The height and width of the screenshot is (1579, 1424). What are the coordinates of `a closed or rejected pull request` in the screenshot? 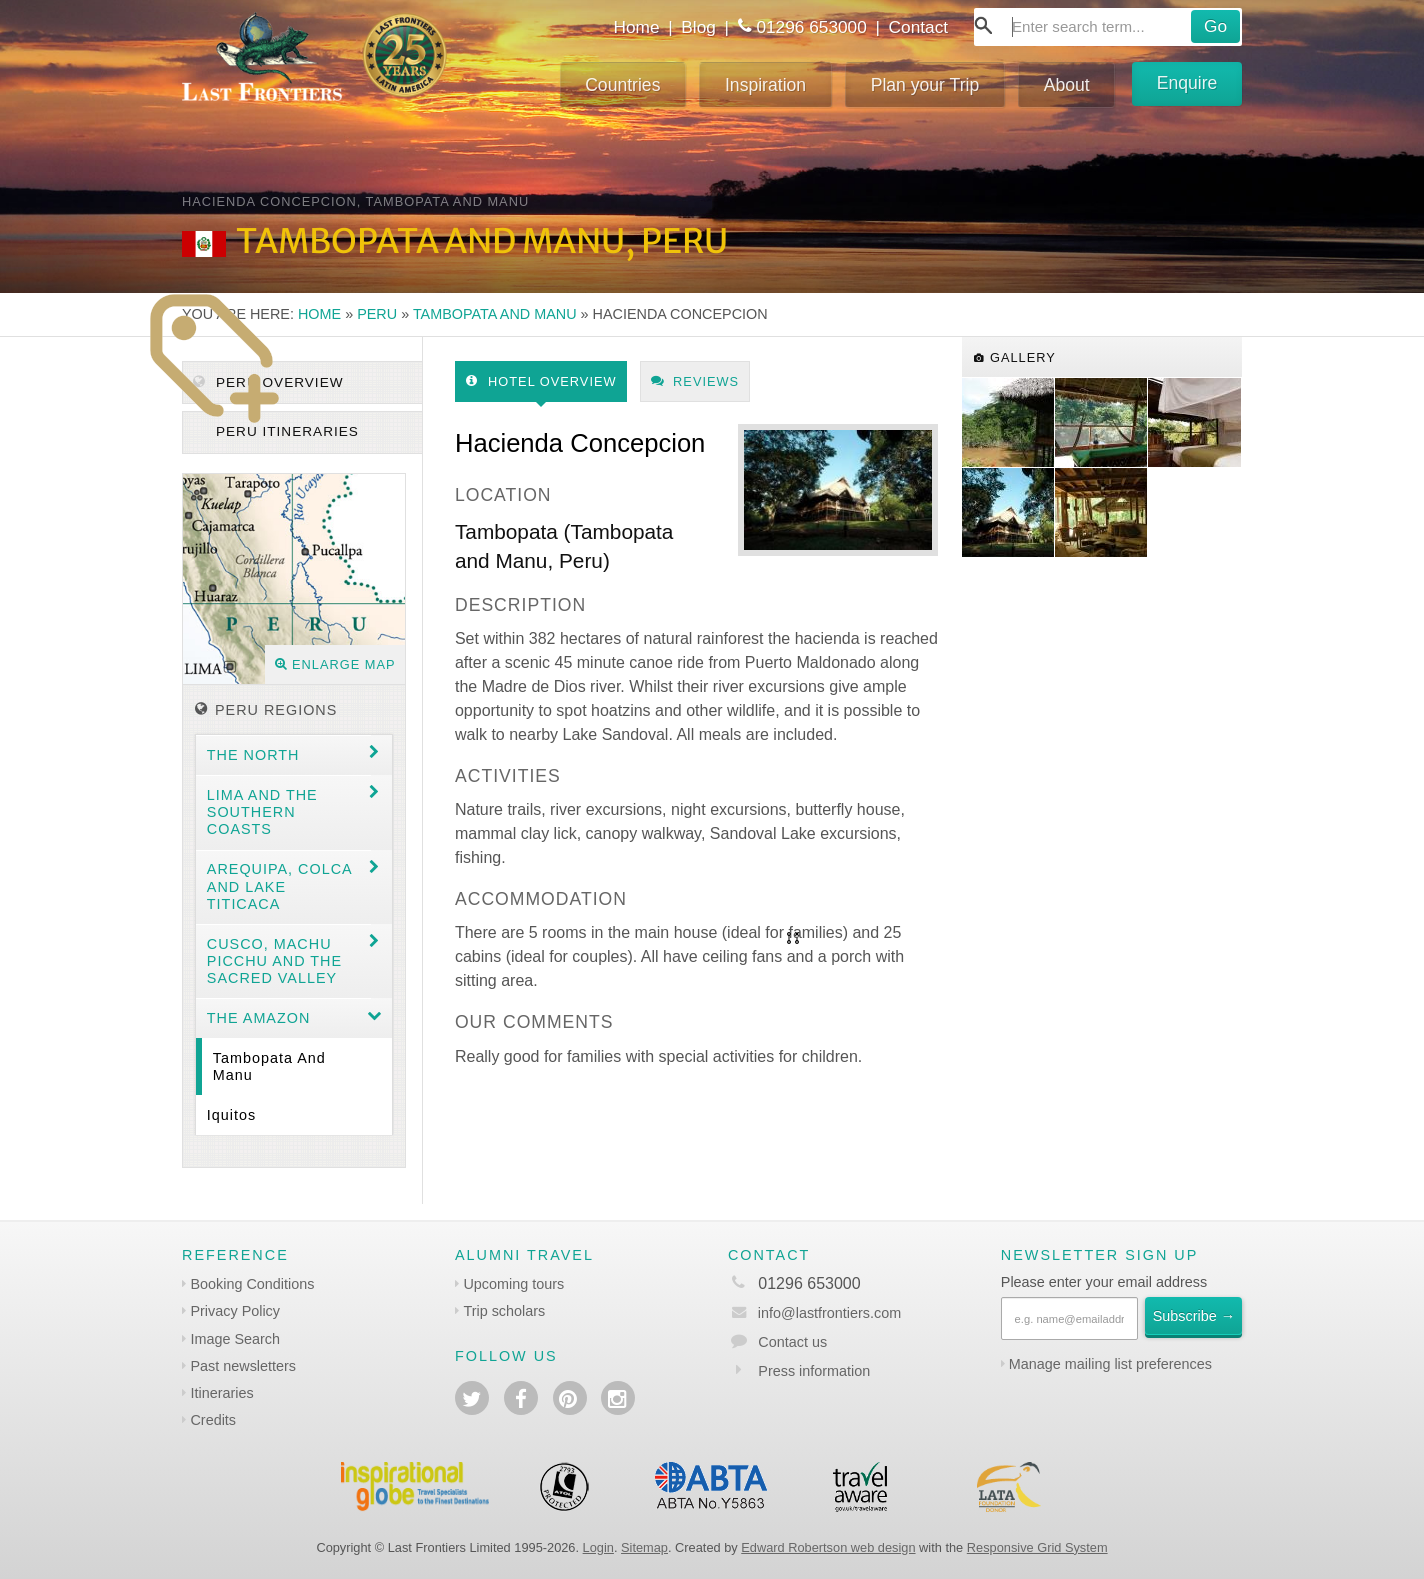 It's located at (793, 938).